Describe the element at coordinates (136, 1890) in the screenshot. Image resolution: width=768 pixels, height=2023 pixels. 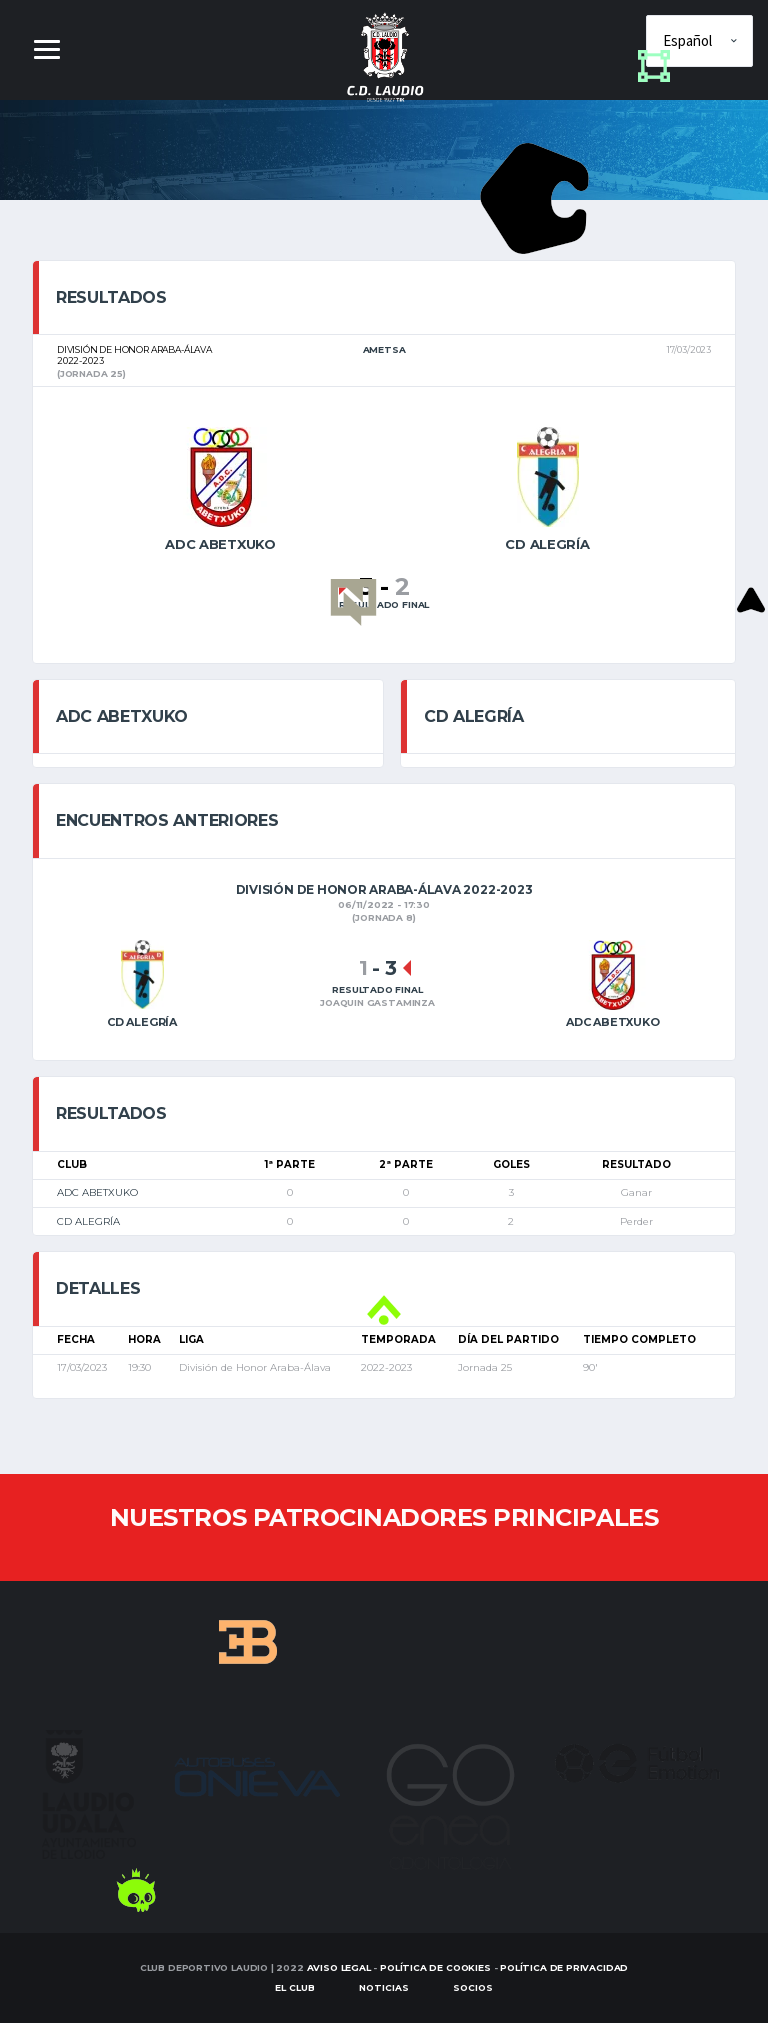
I see `skeleton ui framework logo` at that location.